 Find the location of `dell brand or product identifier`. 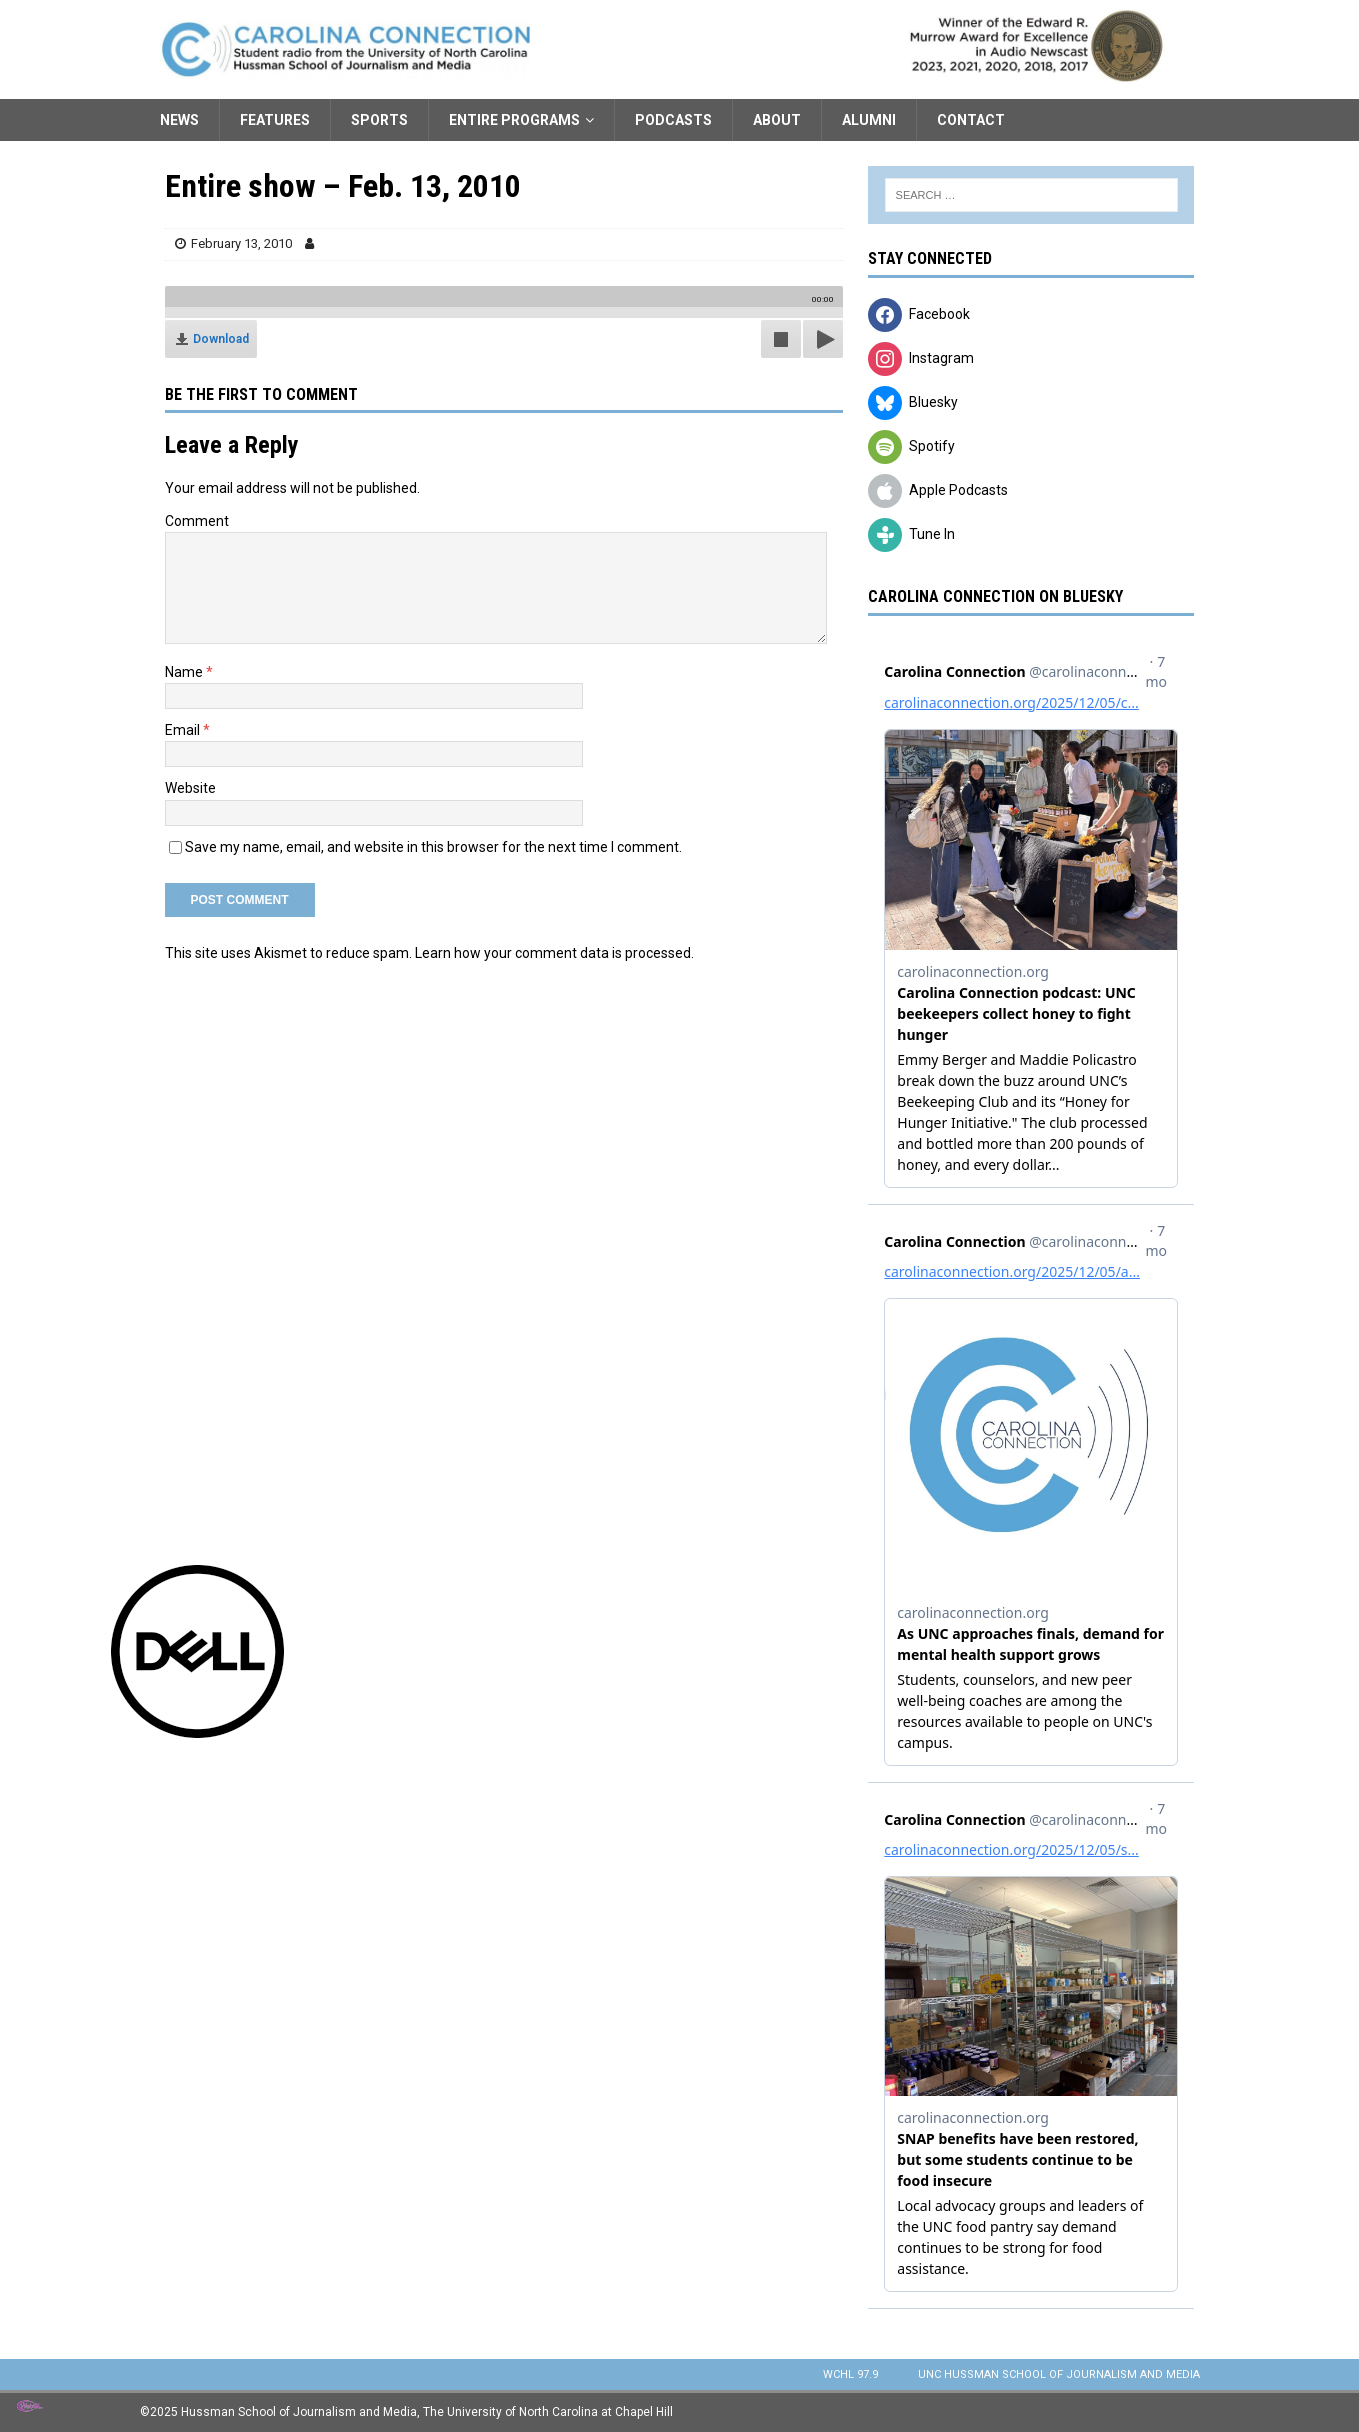

dell brand or product identifier is located at coordinates (197, 1651).